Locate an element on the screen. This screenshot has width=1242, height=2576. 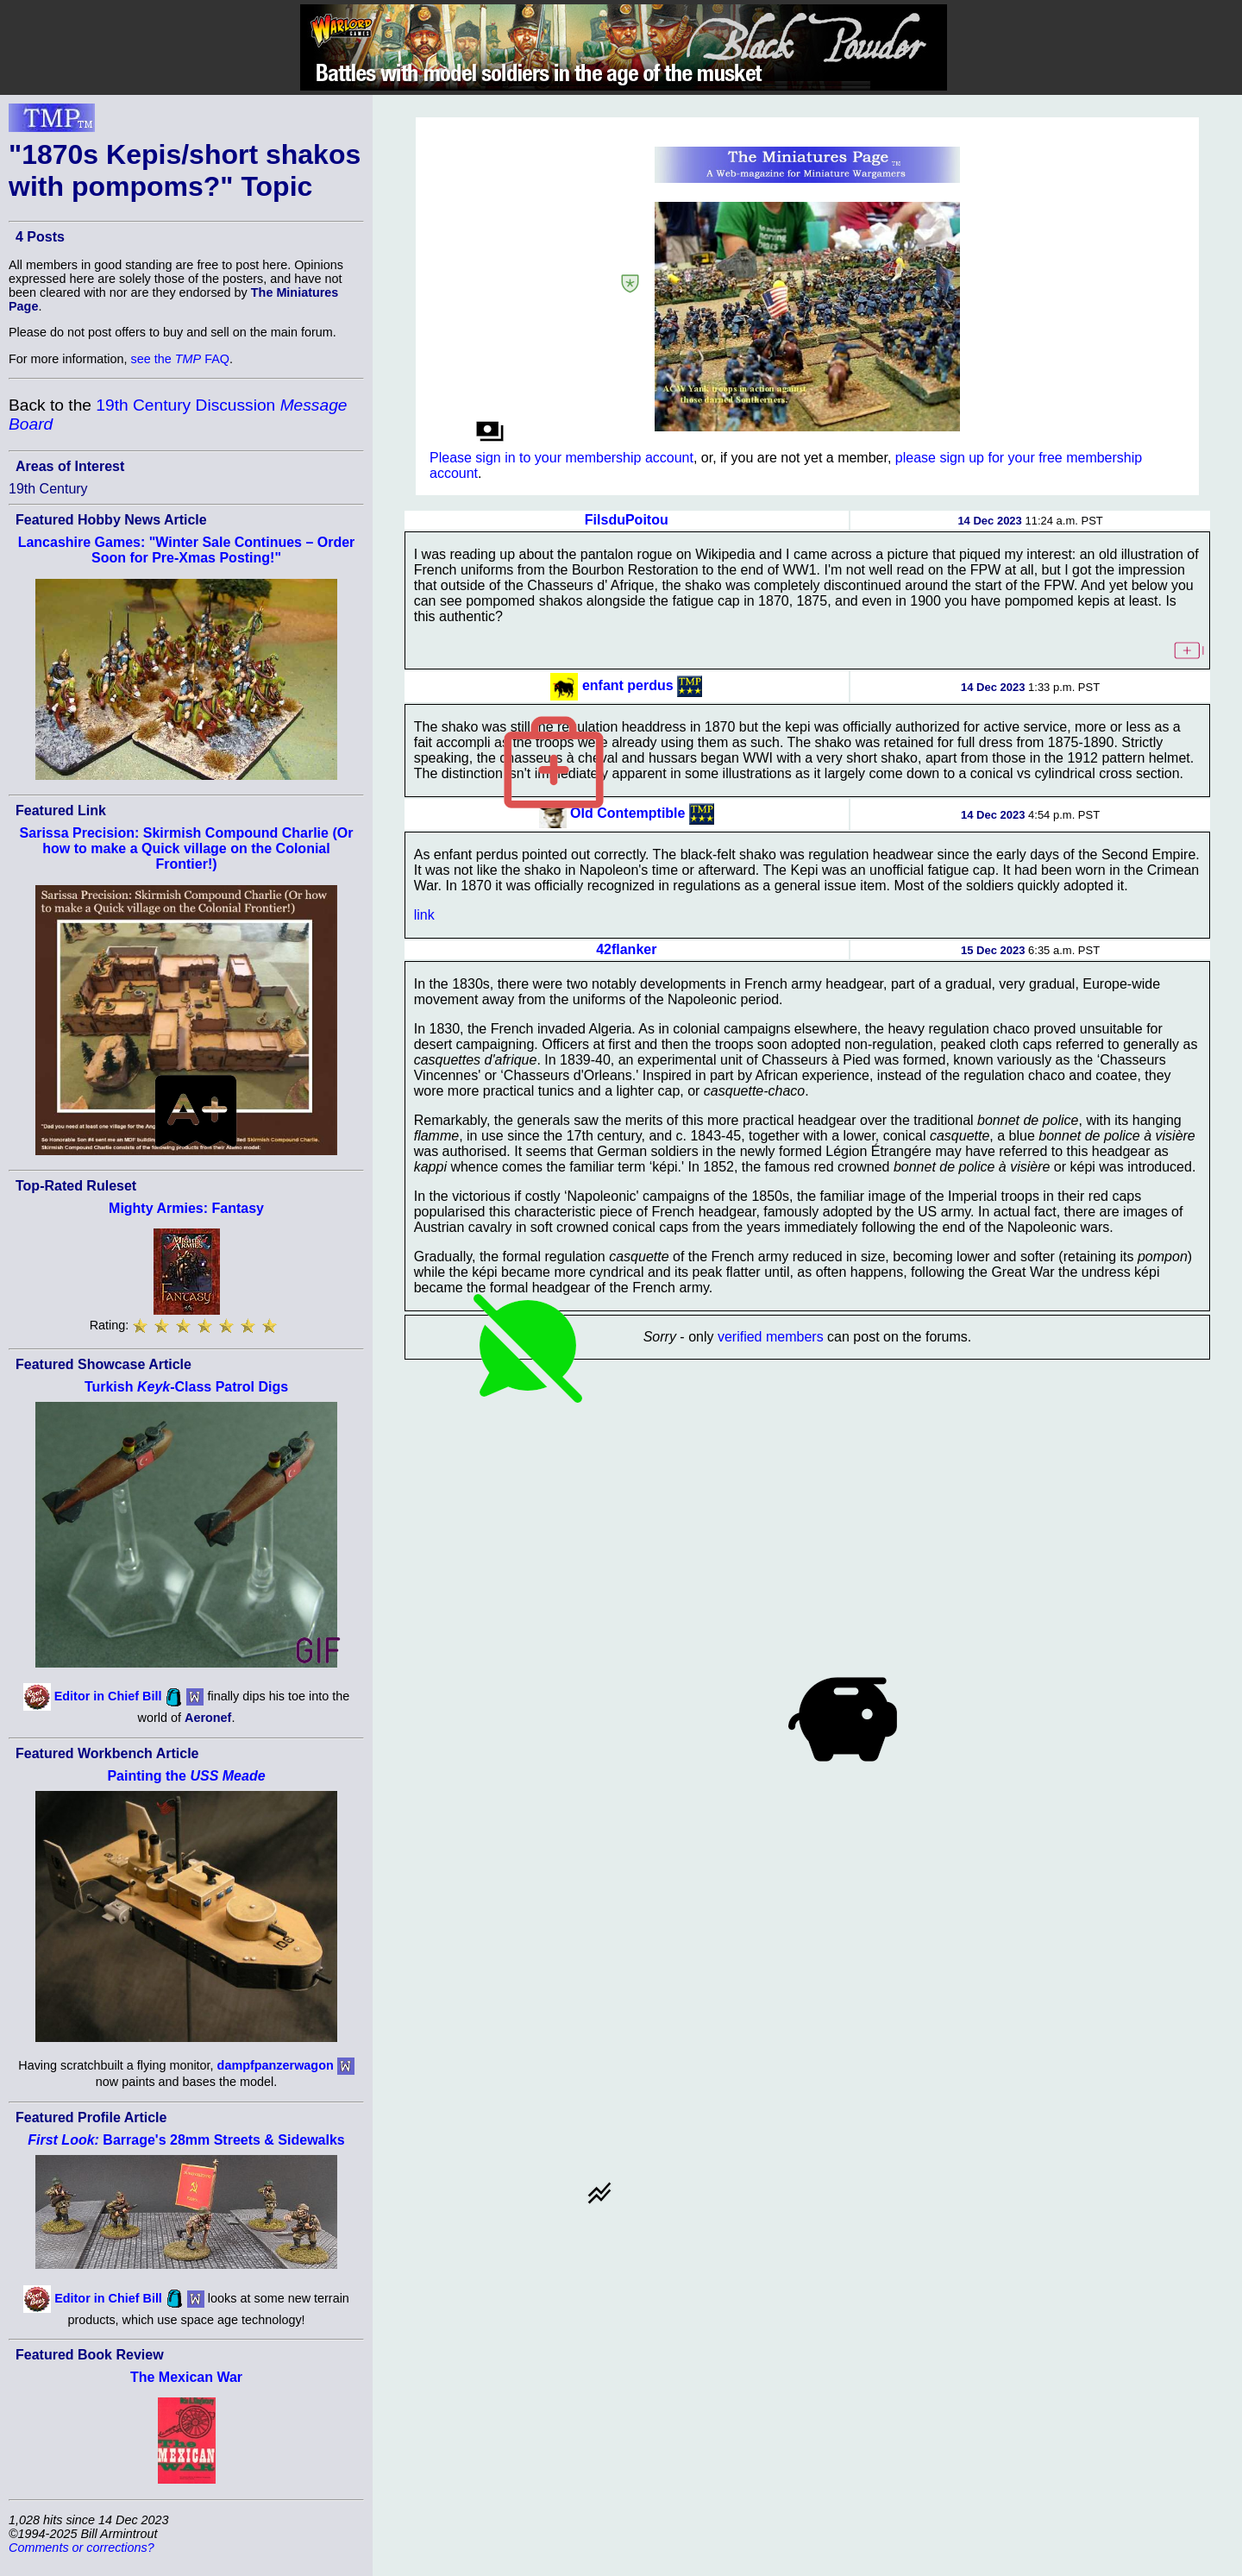
add or extend battery life is located at coordinates (1189, 650).